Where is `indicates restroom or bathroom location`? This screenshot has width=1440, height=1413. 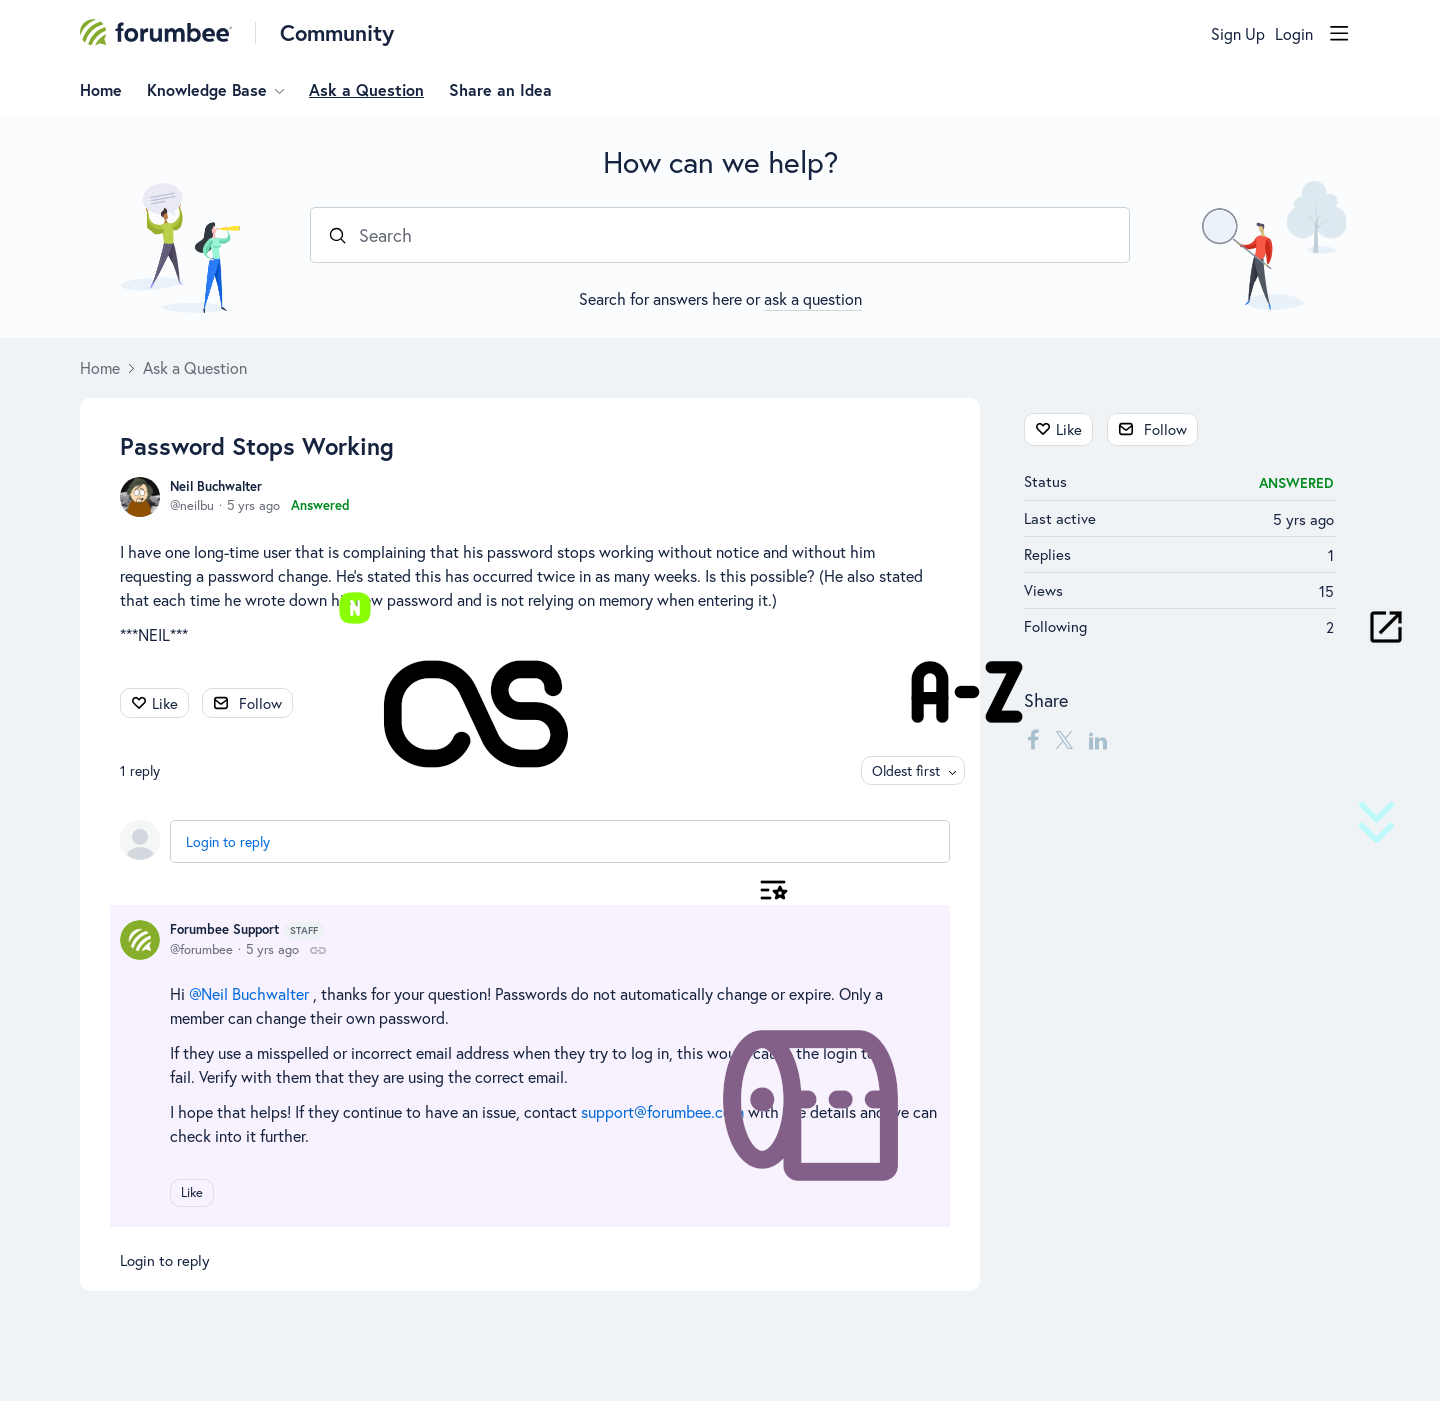 indicates restroom or bathroom location is located at coordinates (810, 1105).